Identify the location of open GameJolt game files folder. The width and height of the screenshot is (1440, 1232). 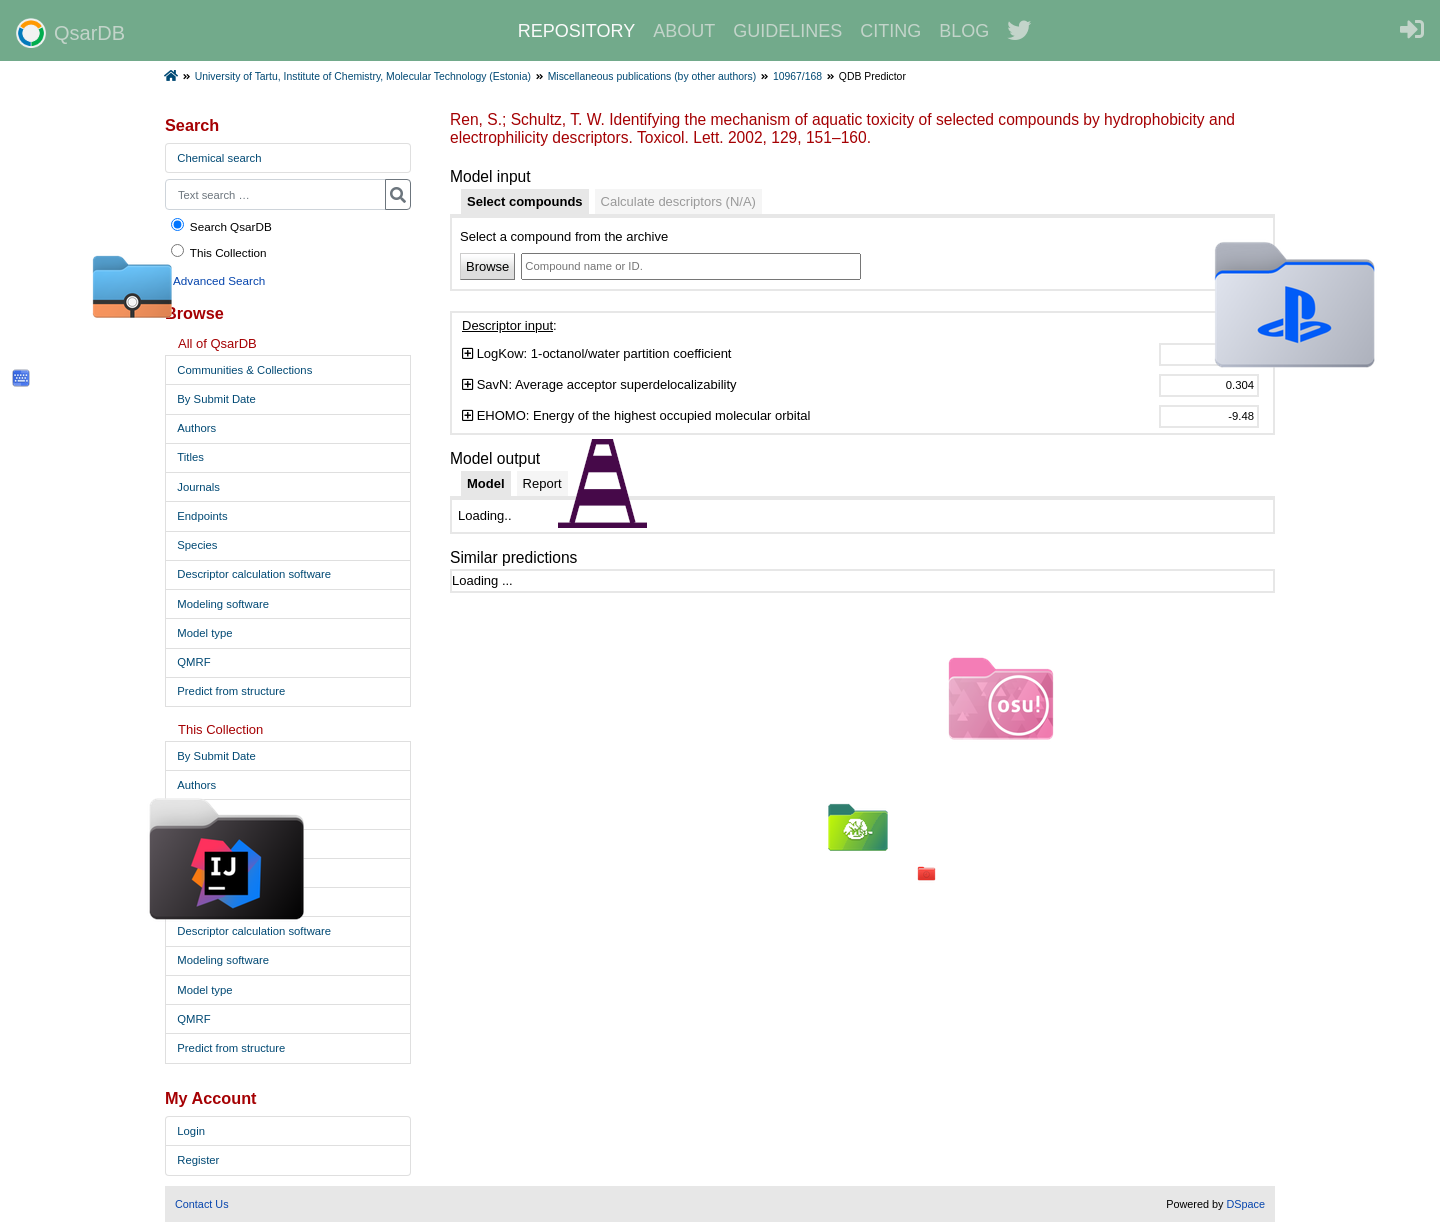
(858, 829).